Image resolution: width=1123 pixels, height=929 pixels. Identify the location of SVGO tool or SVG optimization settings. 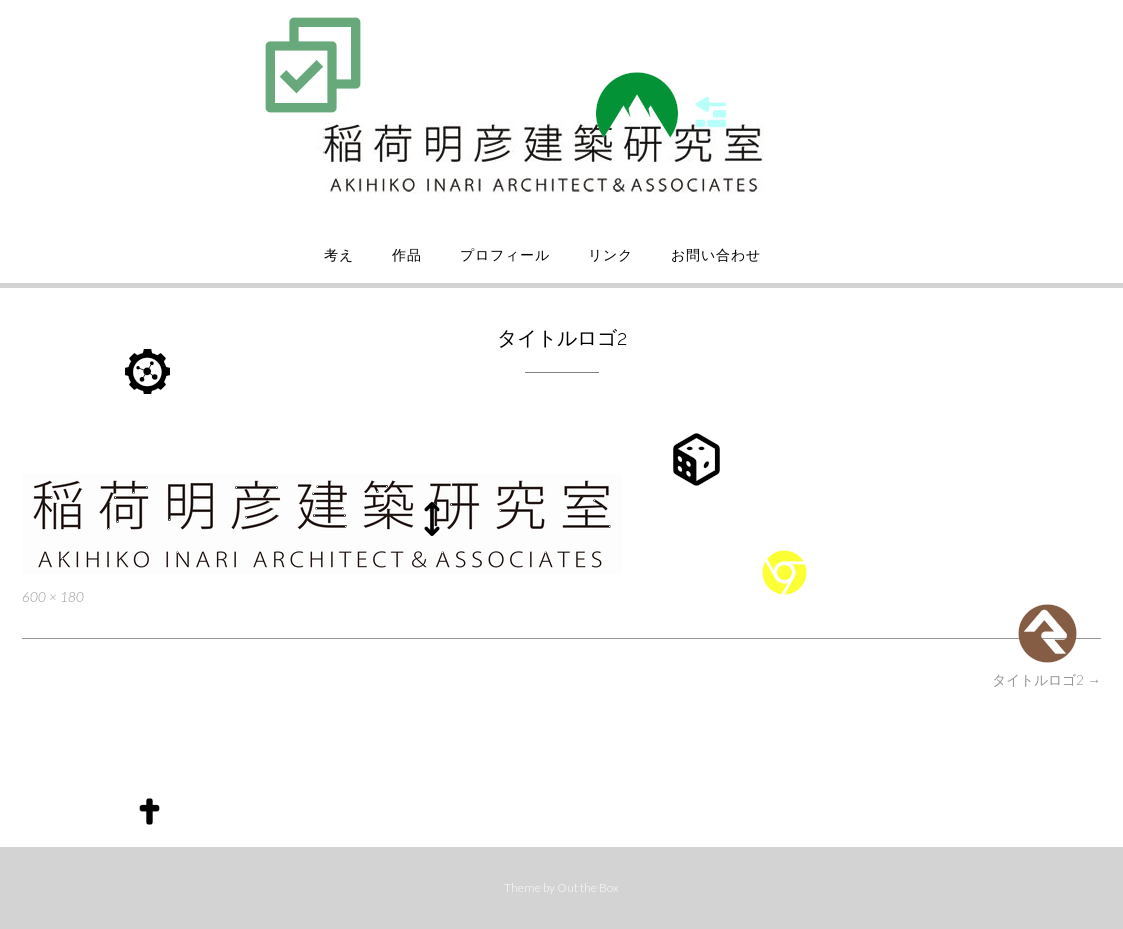
(147, 371).